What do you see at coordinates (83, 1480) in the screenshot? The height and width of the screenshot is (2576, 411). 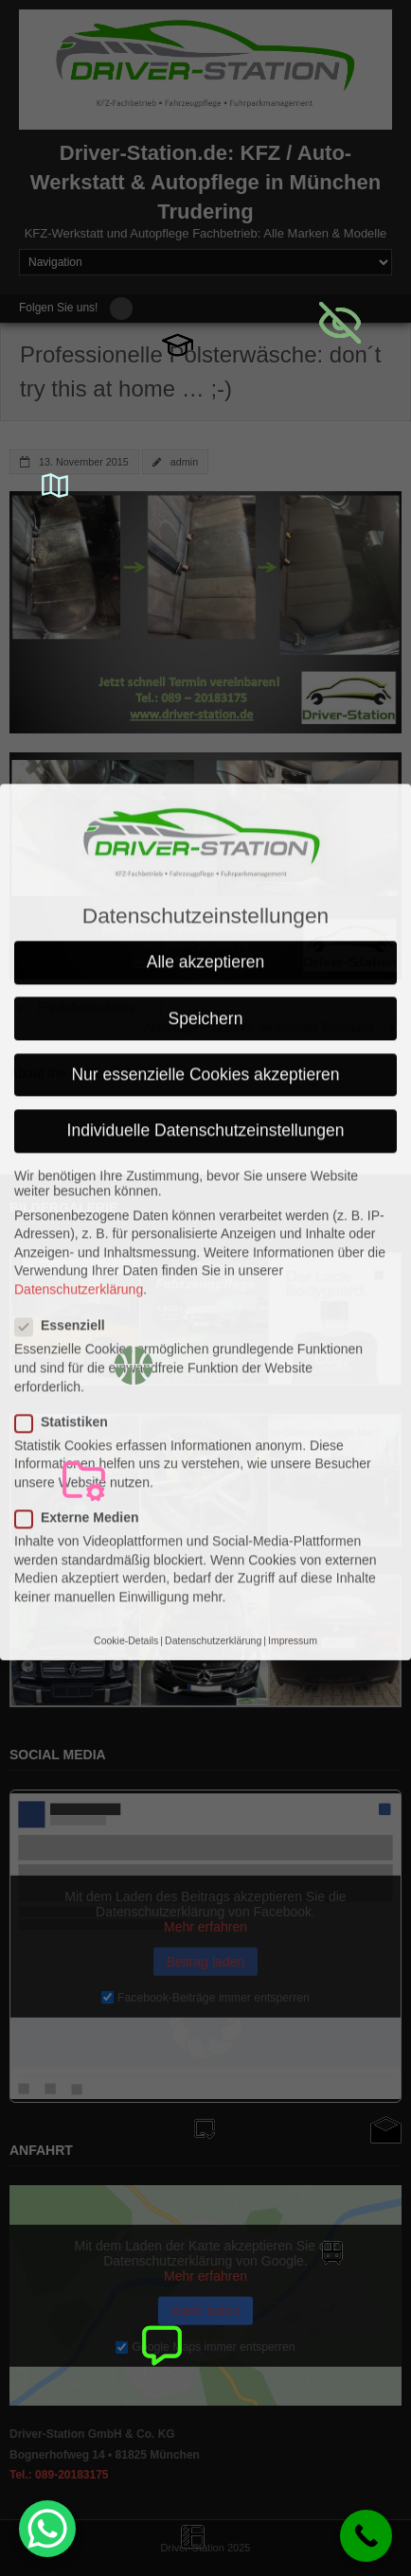 I see `access folder settings` at bounding box center [83, 1480].